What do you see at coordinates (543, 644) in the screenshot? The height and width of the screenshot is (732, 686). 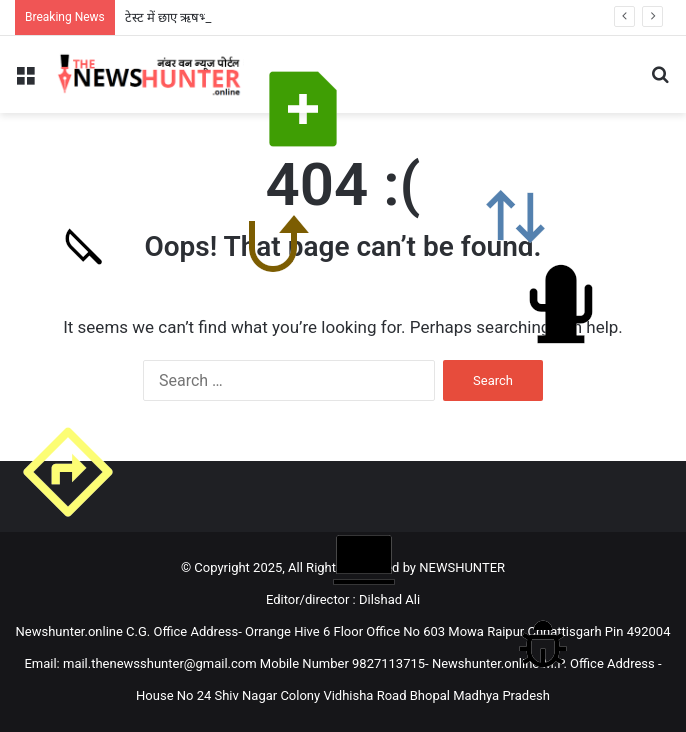 I see `report a bug or issue` at bounding box center [543, 644].